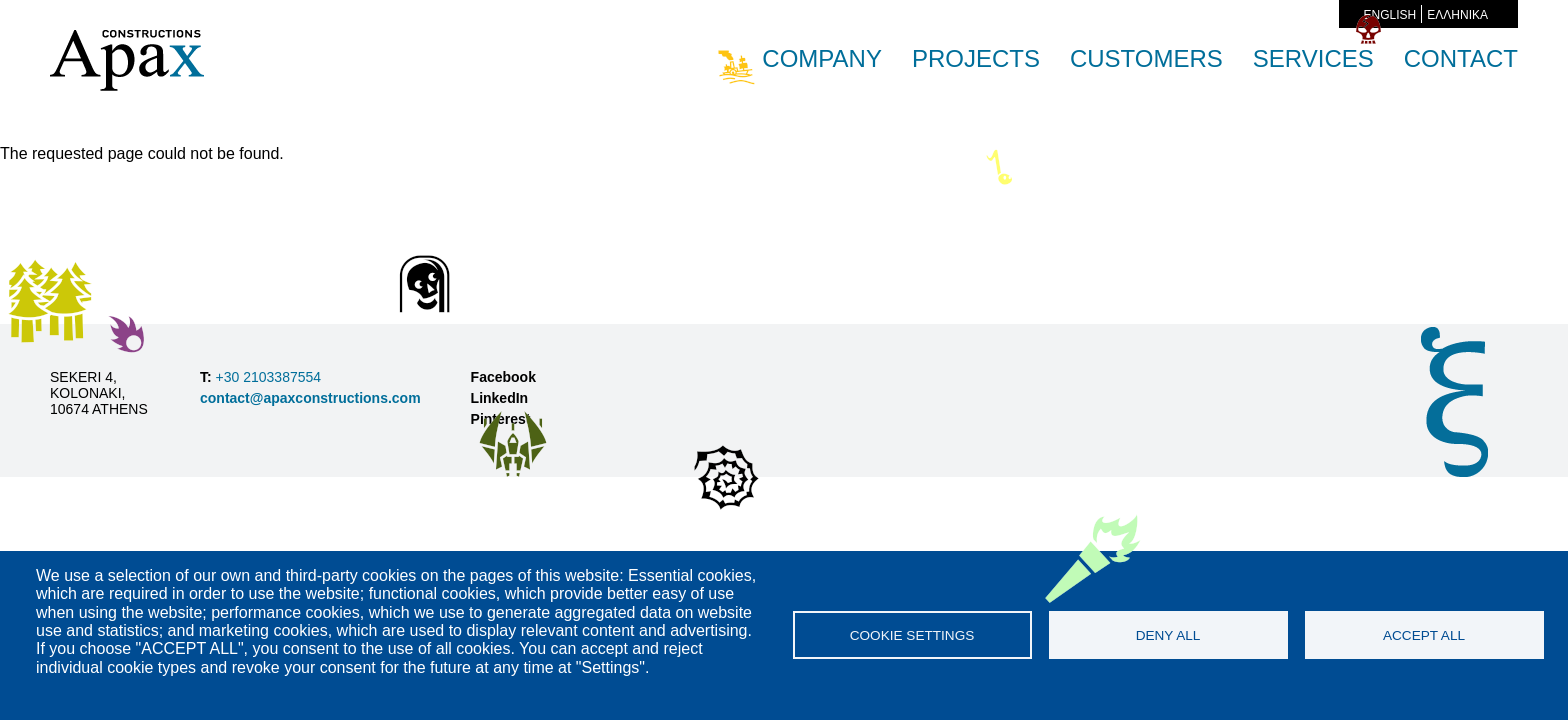  Describe the element at coordinates (513, 444) in the screenshot. I see `launch space combat game` at that location.